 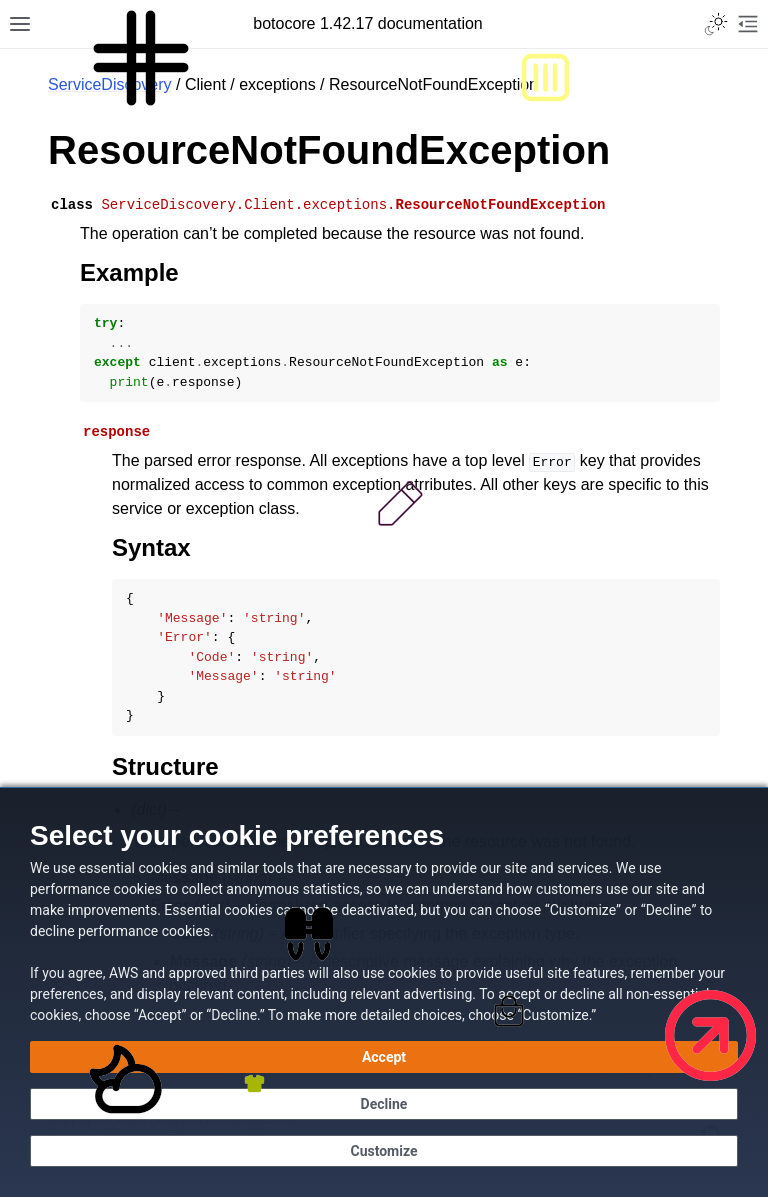 I want to click on browse clothing or apparel items, so click(x=254, y=1083).